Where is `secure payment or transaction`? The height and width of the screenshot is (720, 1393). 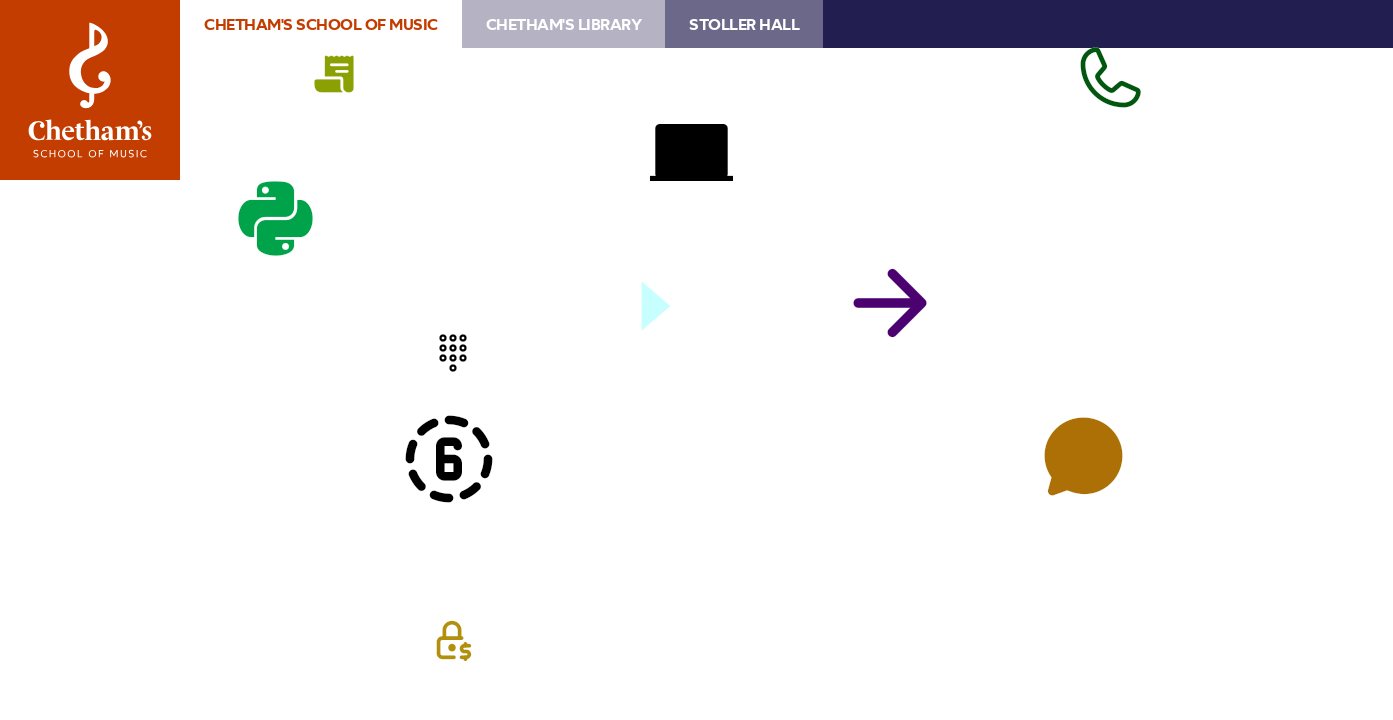 secure payment or transaction is located at coordinates (452, 640).